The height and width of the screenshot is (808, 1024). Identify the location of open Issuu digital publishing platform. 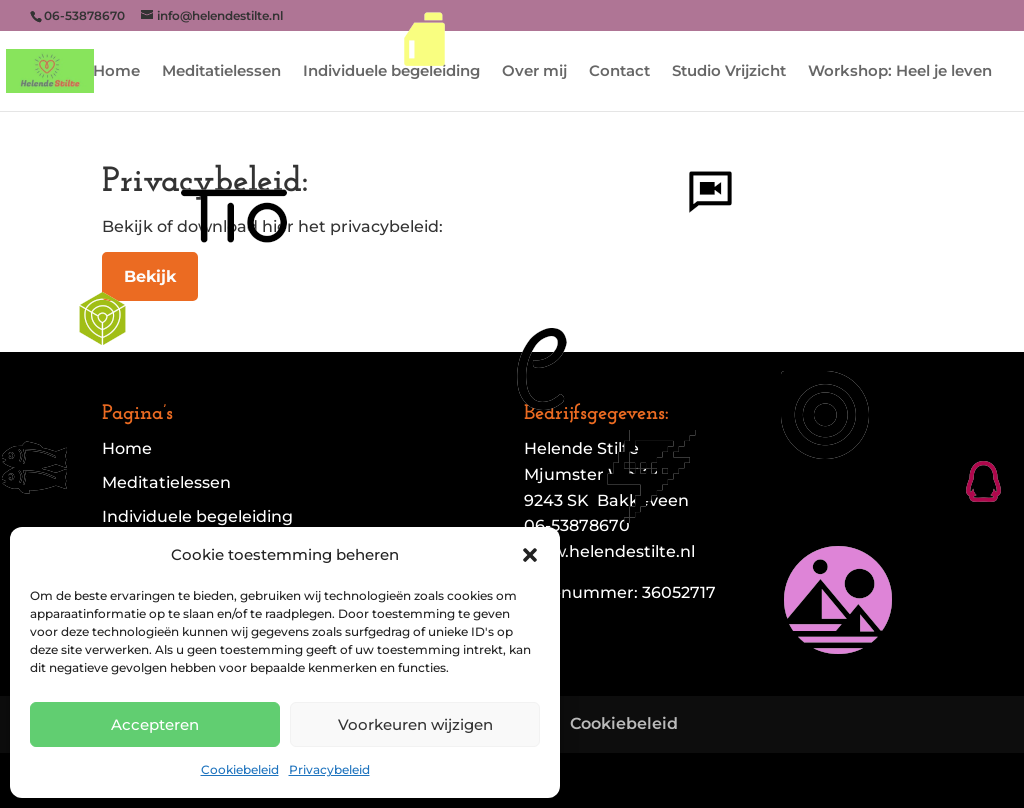
(825, 415).